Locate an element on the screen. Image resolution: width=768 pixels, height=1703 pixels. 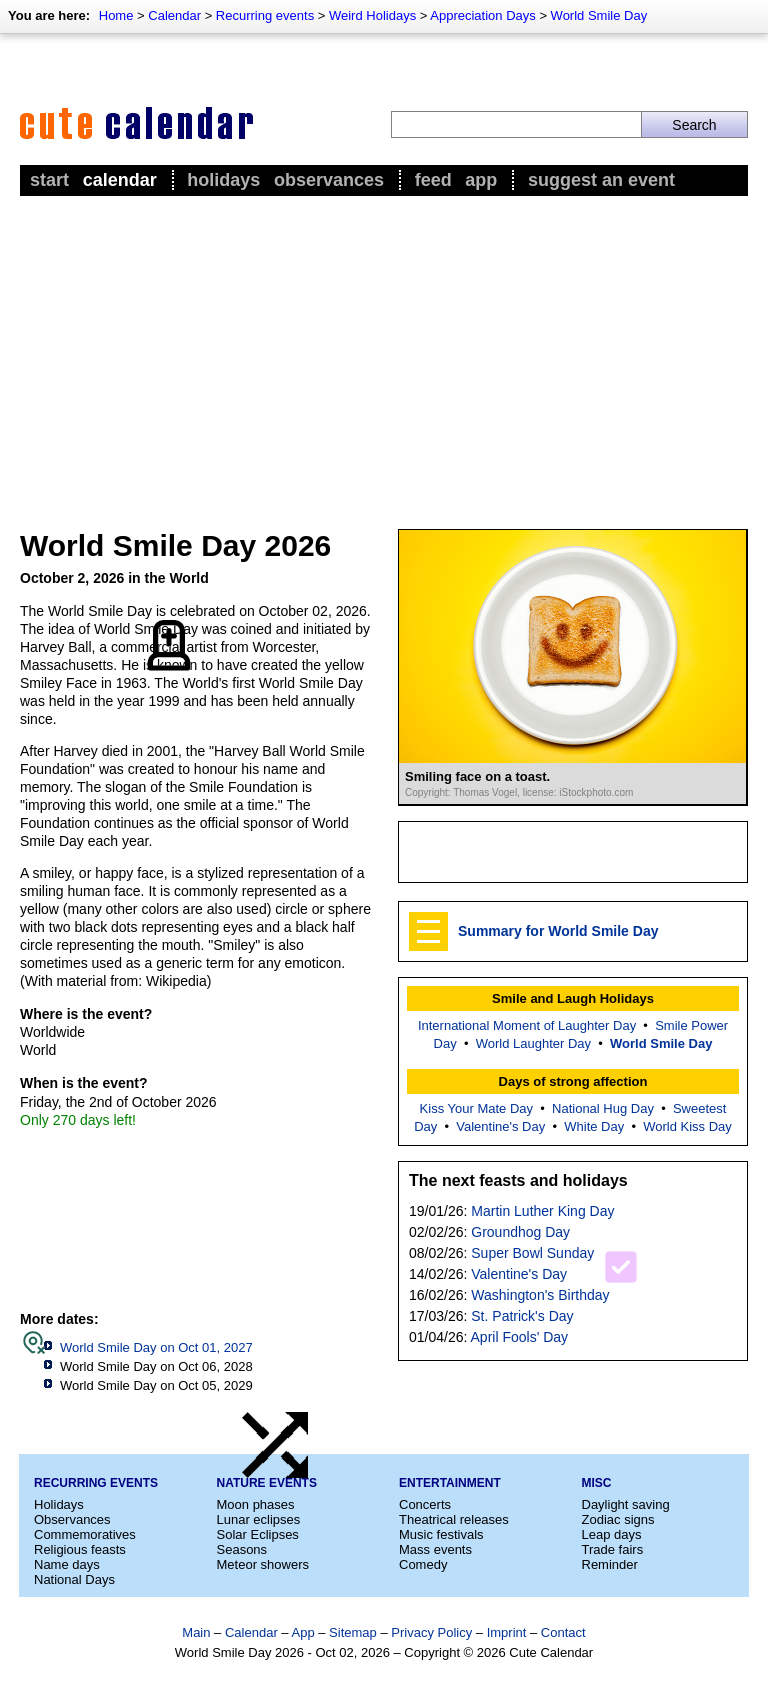
shuffle playlist or queue order is located at coordinates (275, 1445).